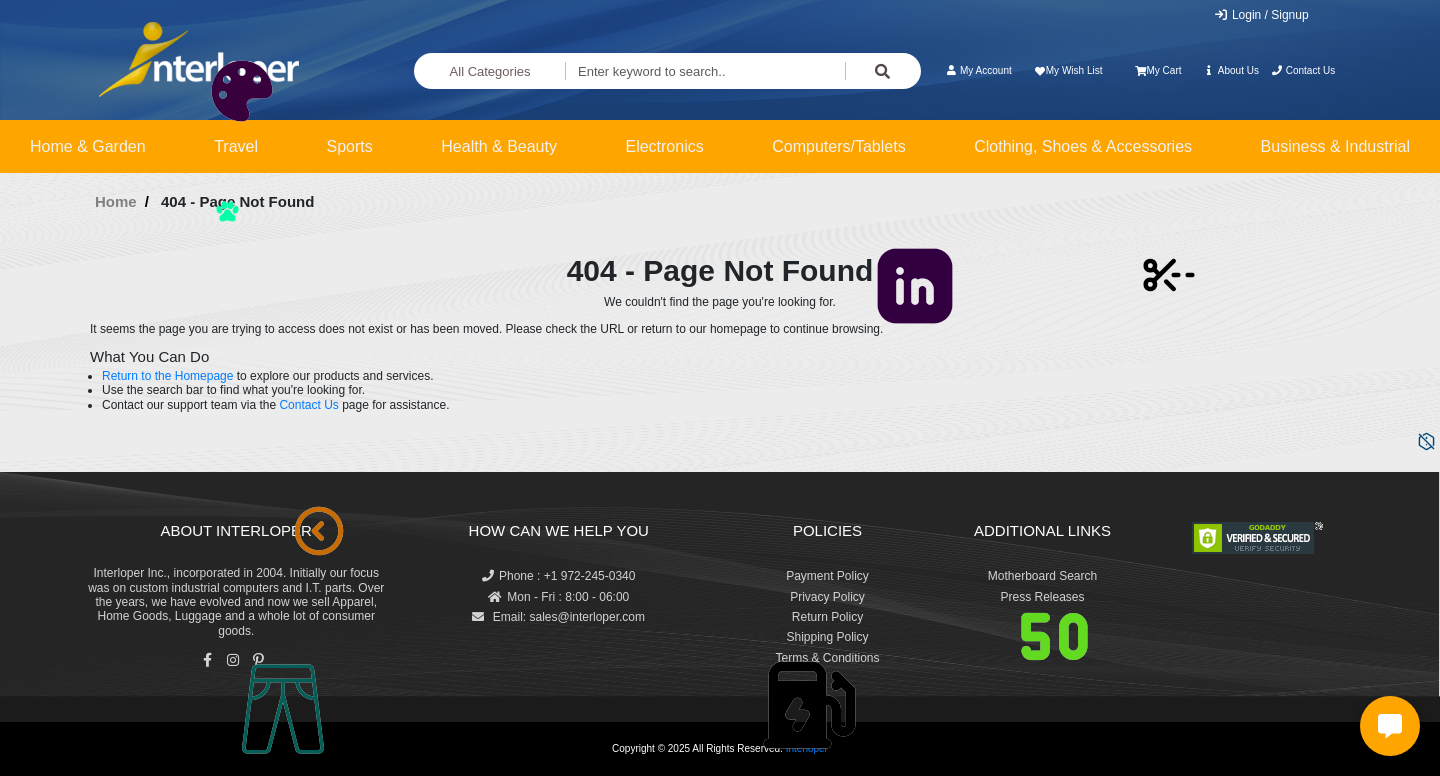 This screenshot has height=776, width=1440. I want to click on dismiss or disable alert notifications, so click(1426, 441).